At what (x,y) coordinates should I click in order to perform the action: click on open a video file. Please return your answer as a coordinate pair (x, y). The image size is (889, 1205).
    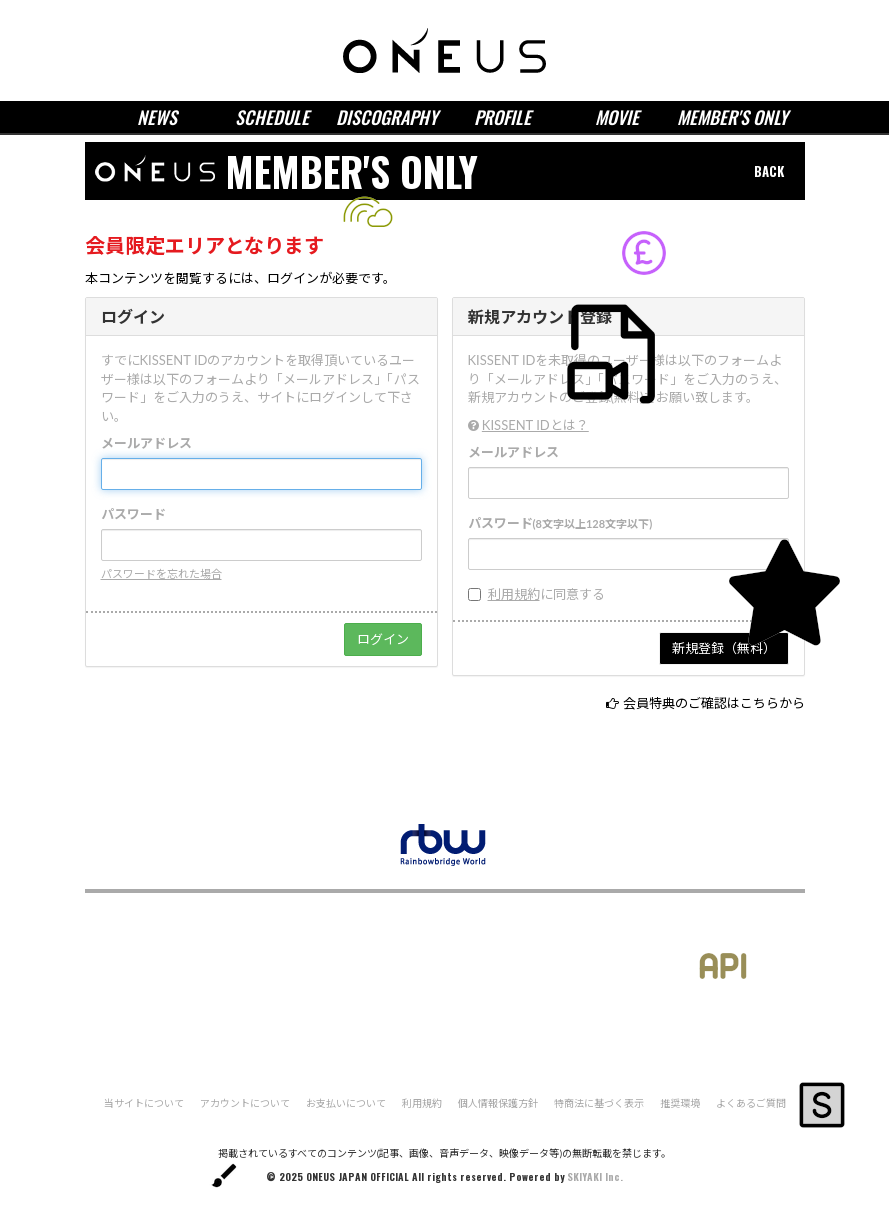
    Looking at the image, I should click on (613, 354).